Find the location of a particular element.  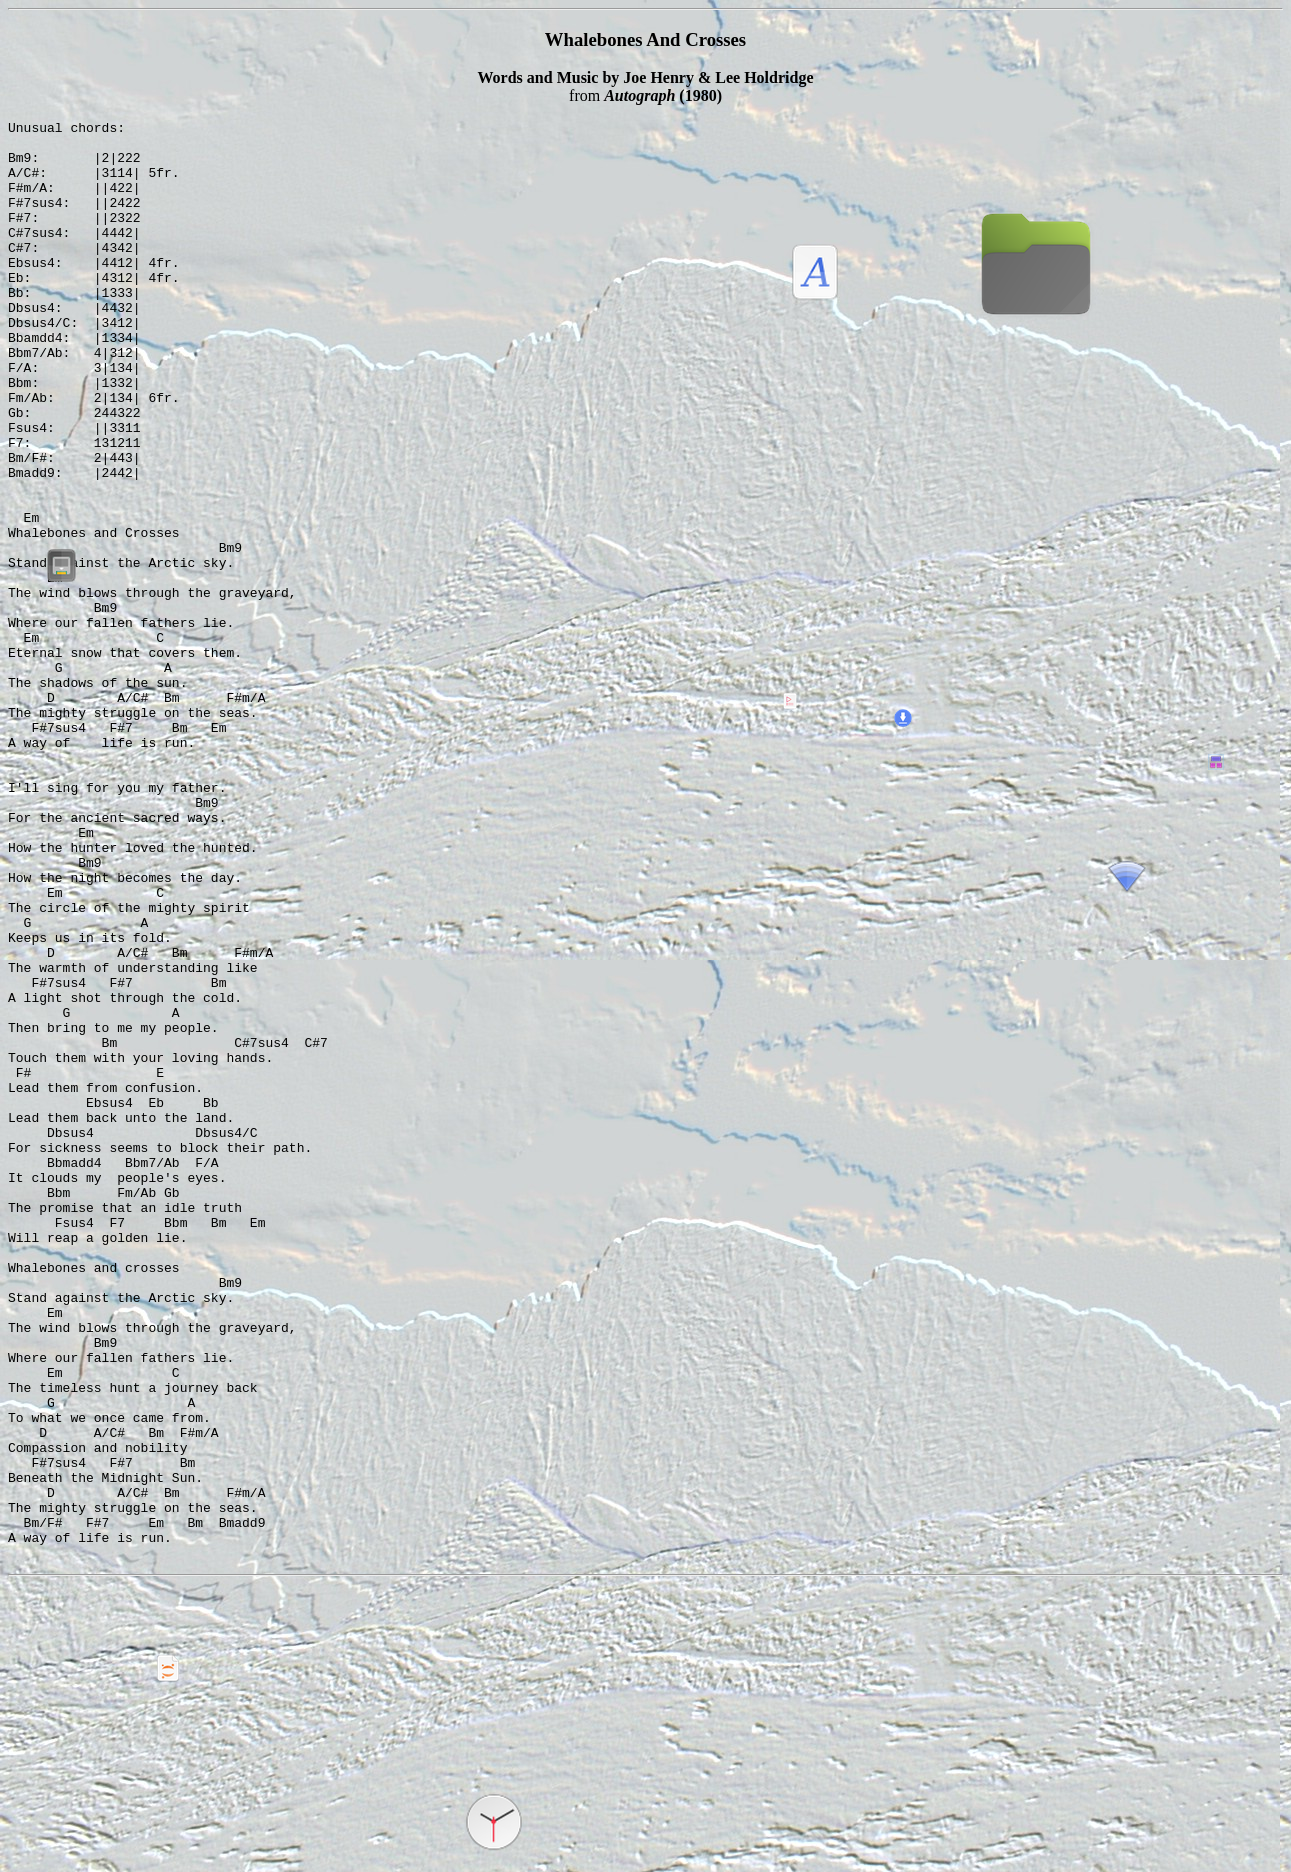

jupyter notebook file is located at coordinates (168, 1668).